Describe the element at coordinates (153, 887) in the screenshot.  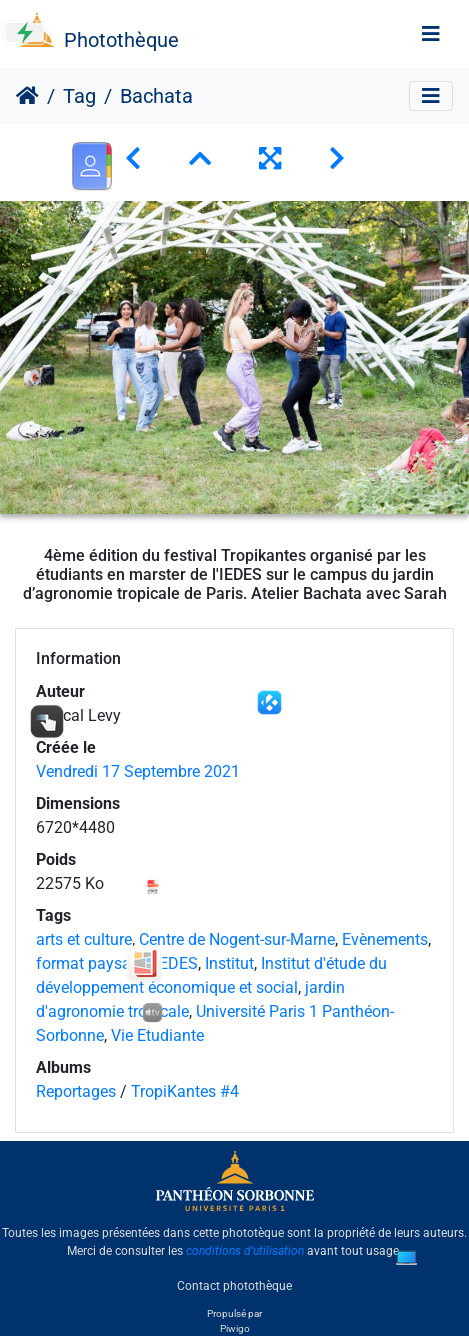
I see `open the papers document reader app` at that location.